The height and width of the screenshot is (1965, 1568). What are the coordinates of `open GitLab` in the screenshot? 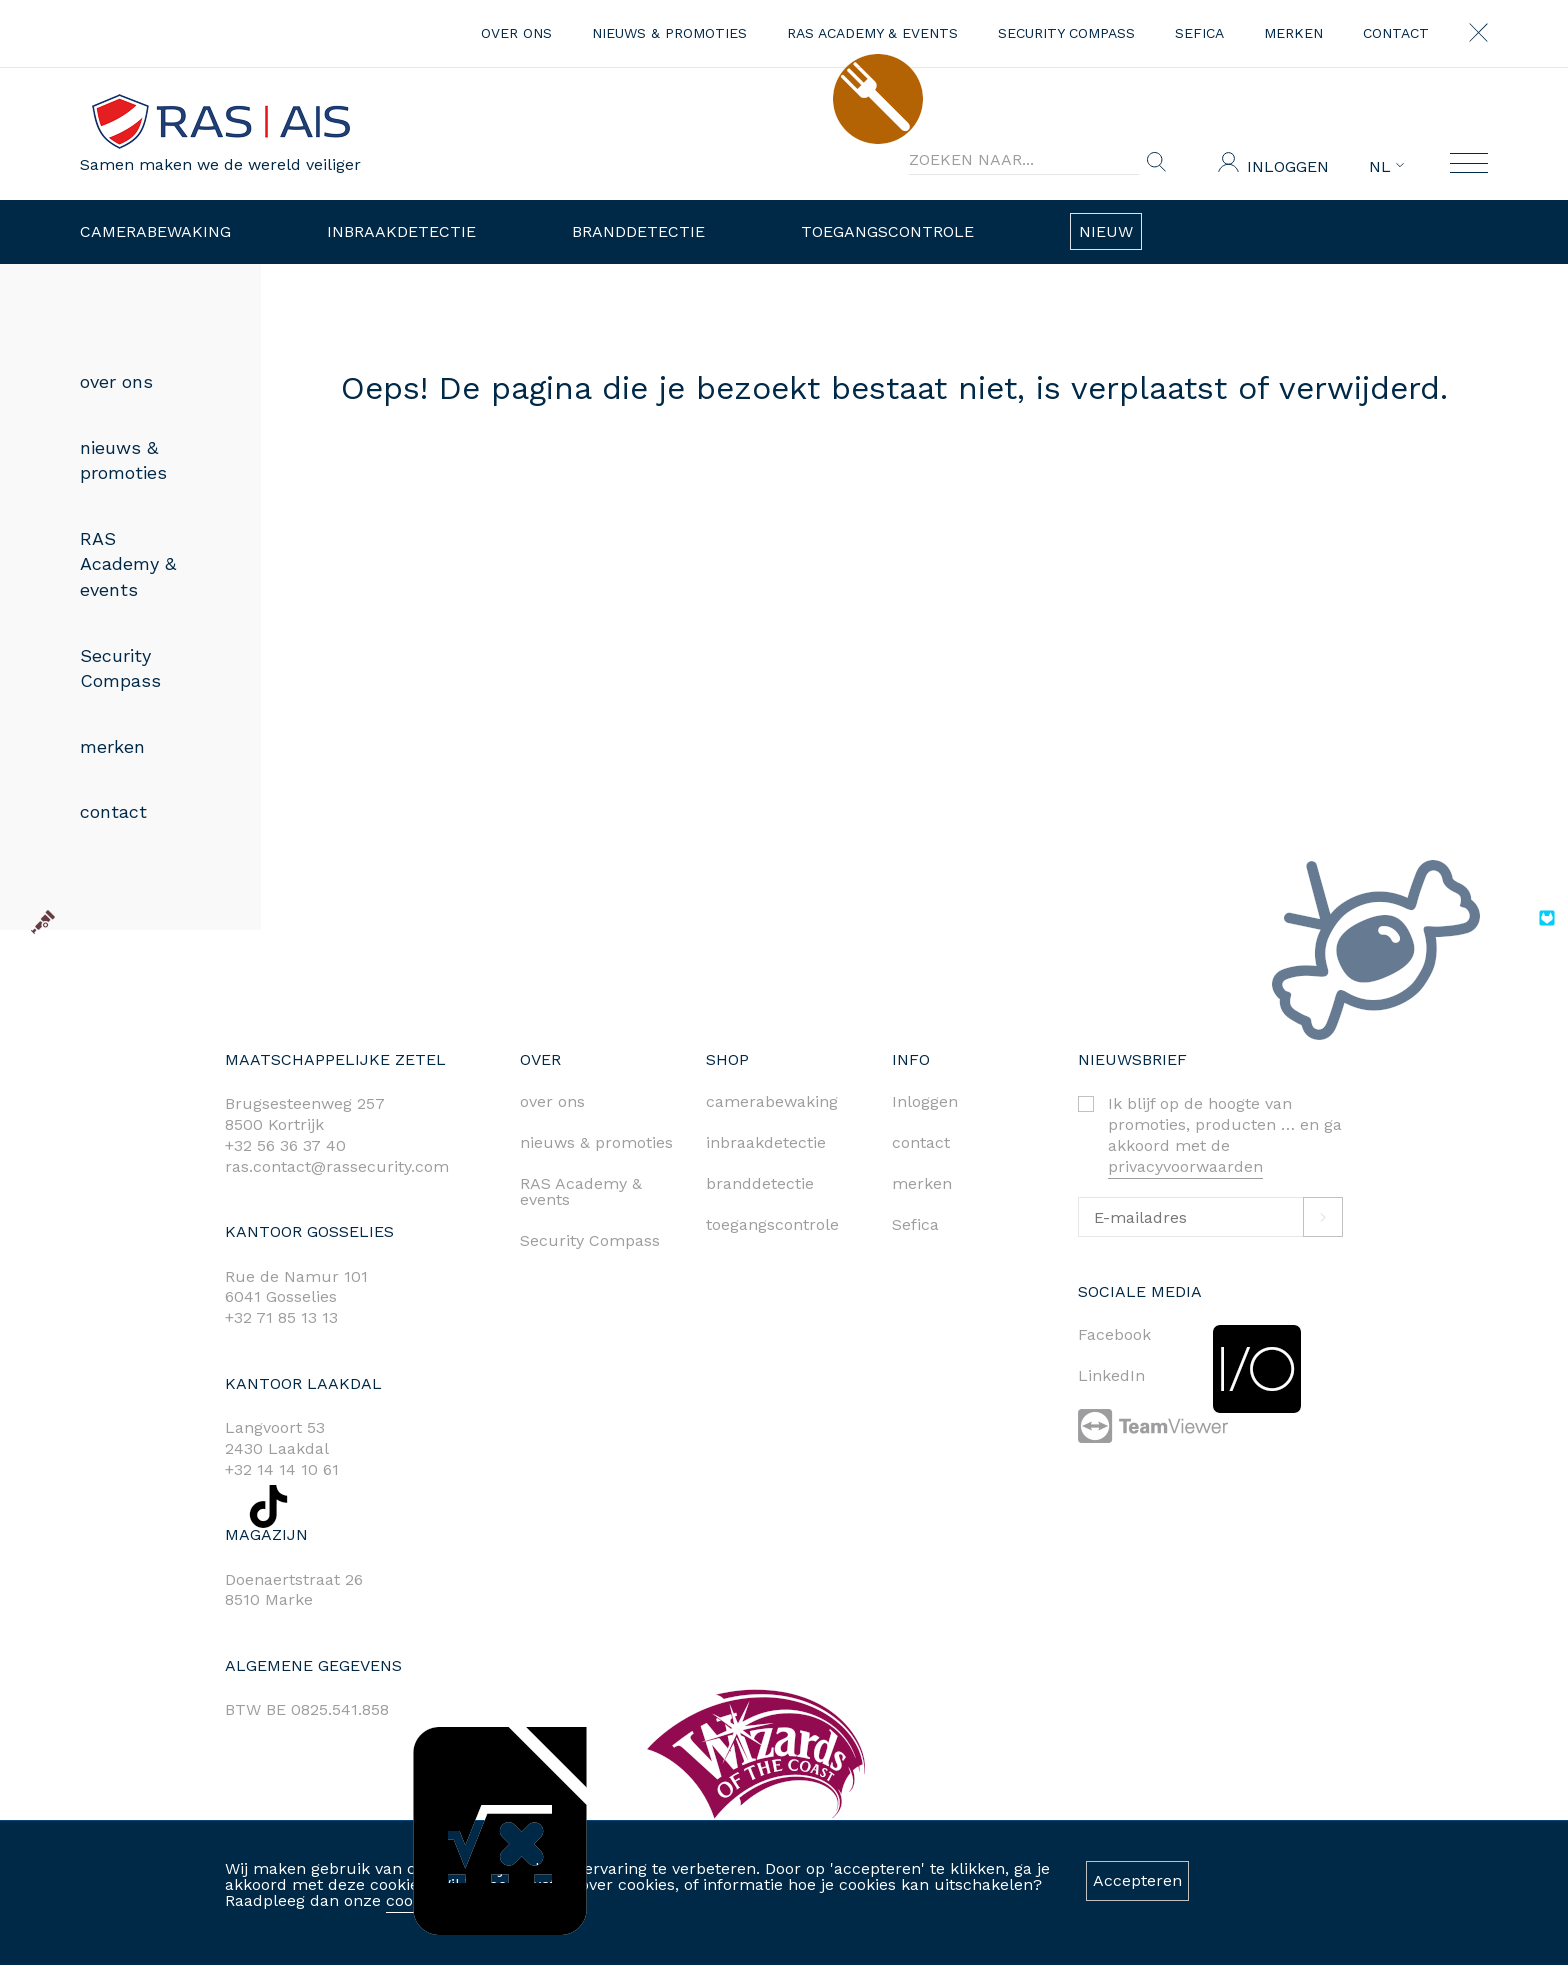 It's located at (1547, 918).